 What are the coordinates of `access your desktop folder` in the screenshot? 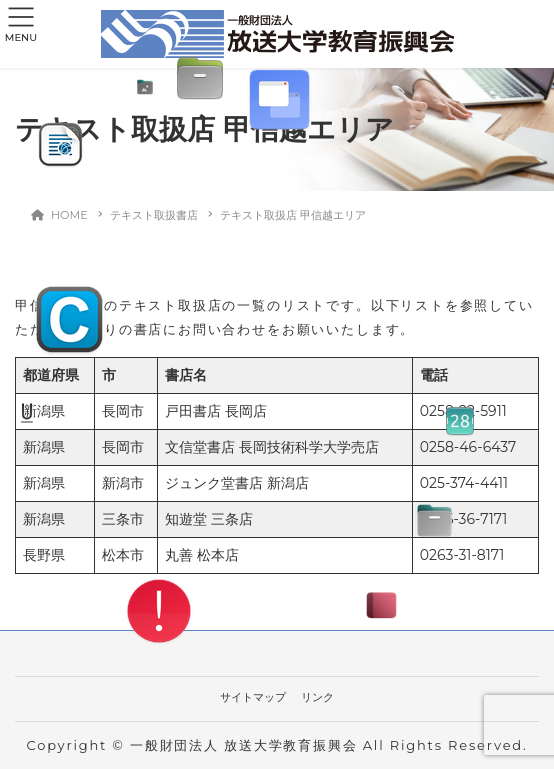 It's located at (381, 604).